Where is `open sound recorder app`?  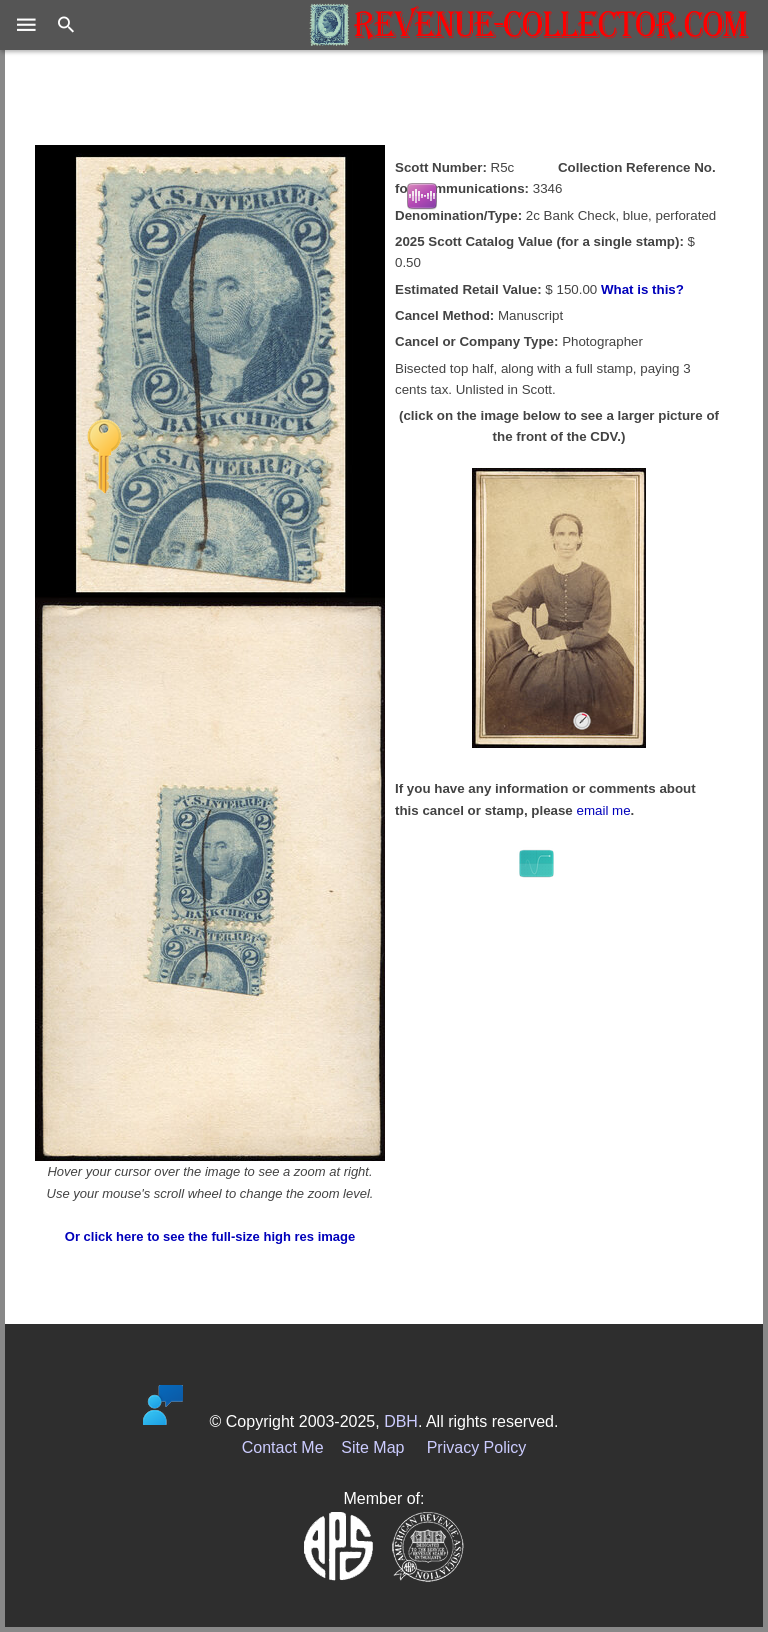
open sound recorder app is located at coordinates (422, 196).